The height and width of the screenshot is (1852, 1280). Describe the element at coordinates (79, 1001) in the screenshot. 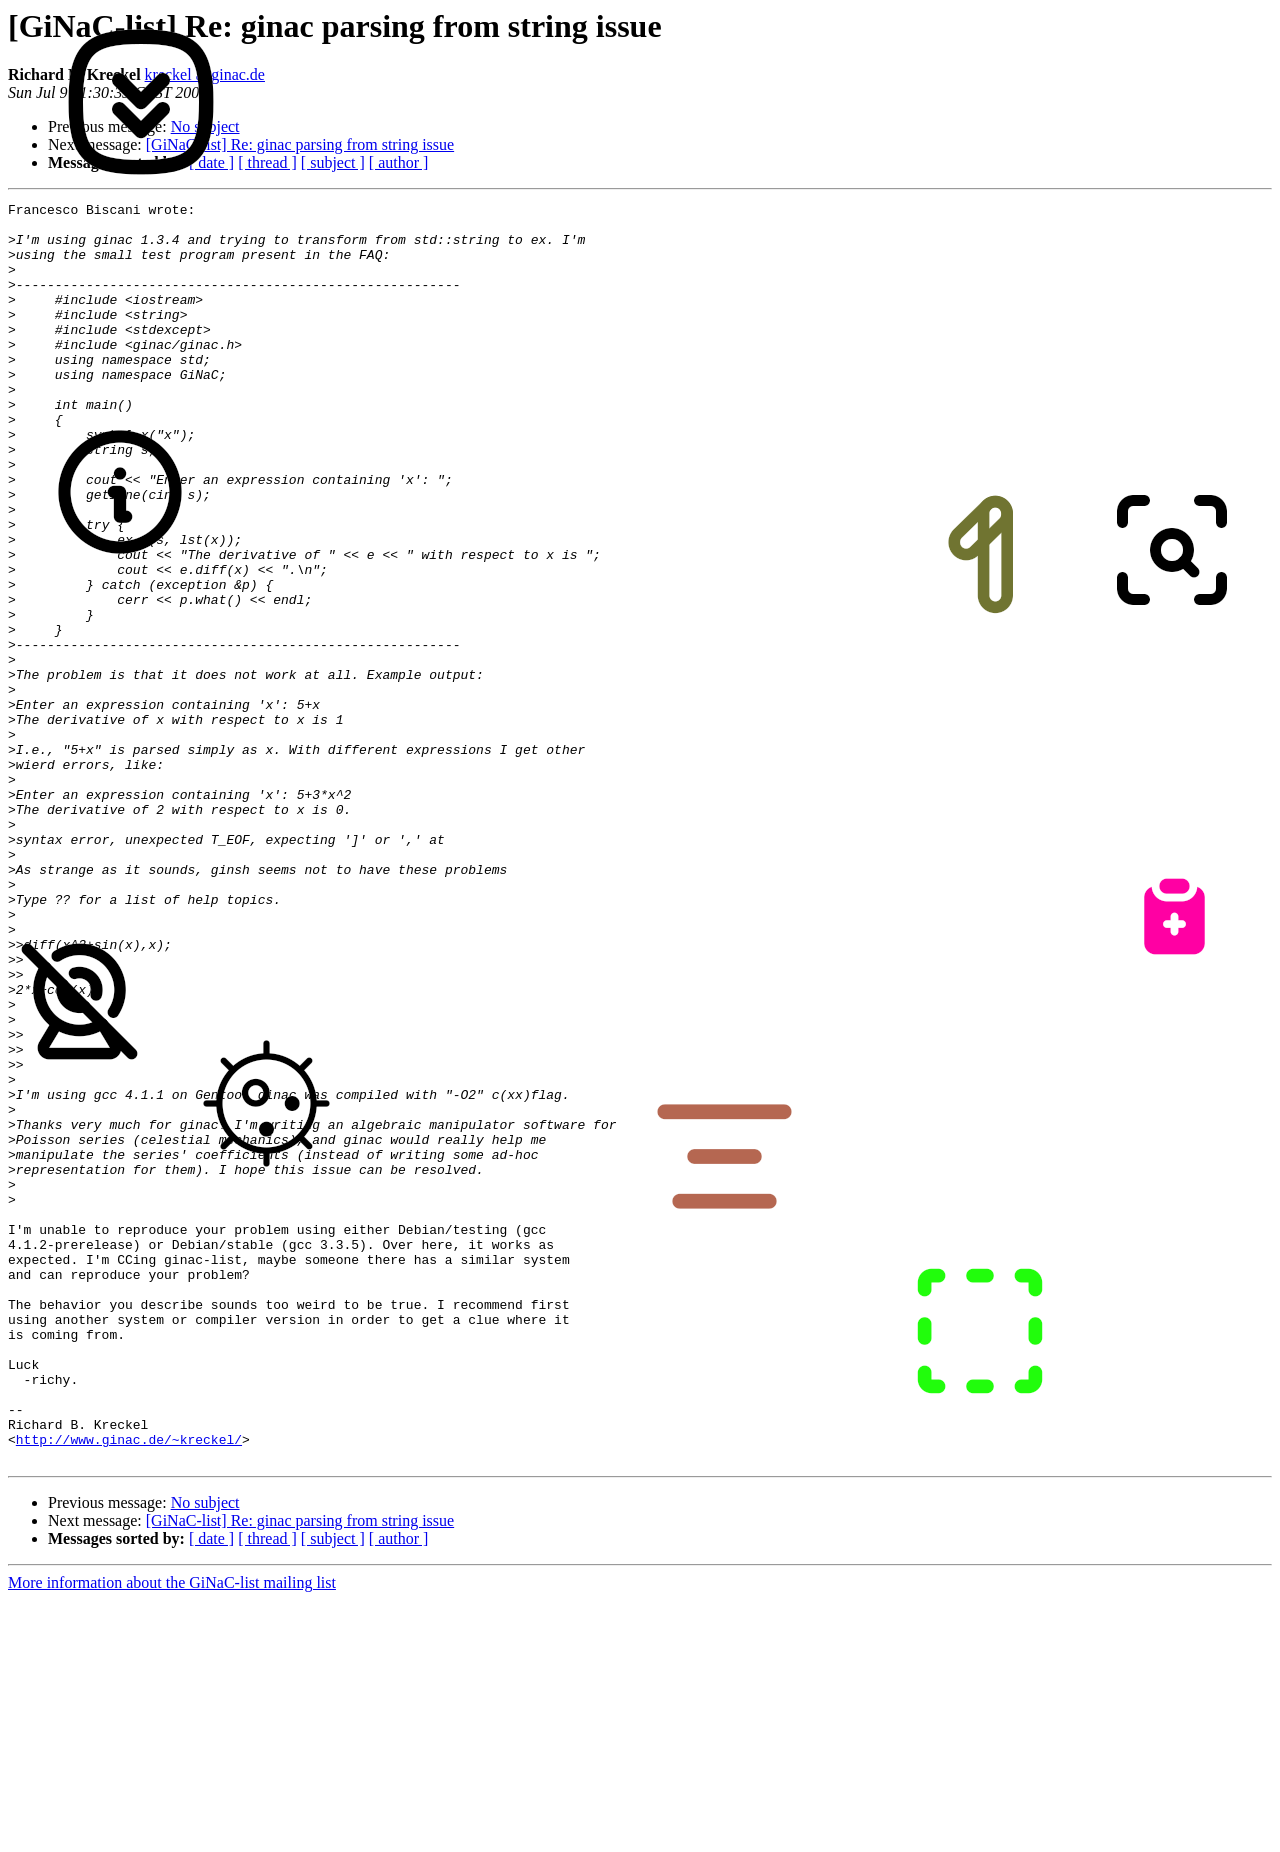

I see `disable webcam` at that location.